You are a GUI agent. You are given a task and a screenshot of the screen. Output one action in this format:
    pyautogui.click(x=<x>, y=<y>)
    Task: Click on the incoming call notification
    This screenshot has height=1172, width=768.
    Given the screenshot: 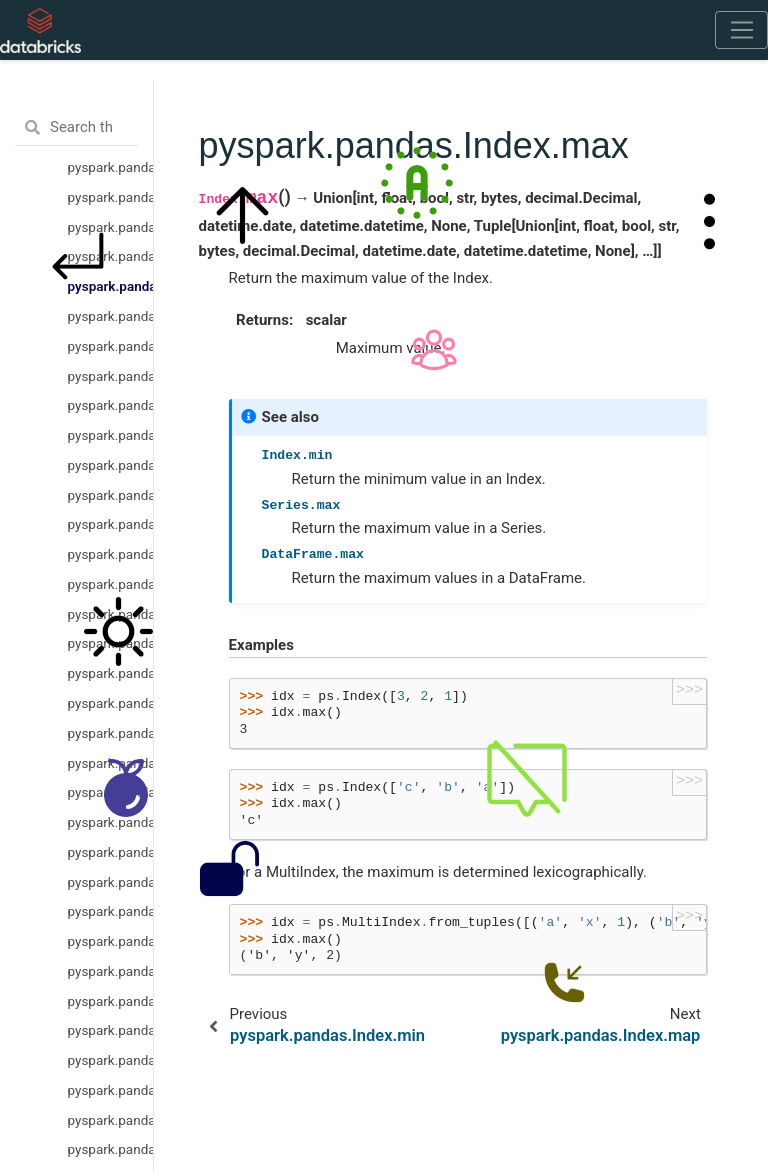 What is the action you would take?
    pyautogui.click(x=564, y=982)
    